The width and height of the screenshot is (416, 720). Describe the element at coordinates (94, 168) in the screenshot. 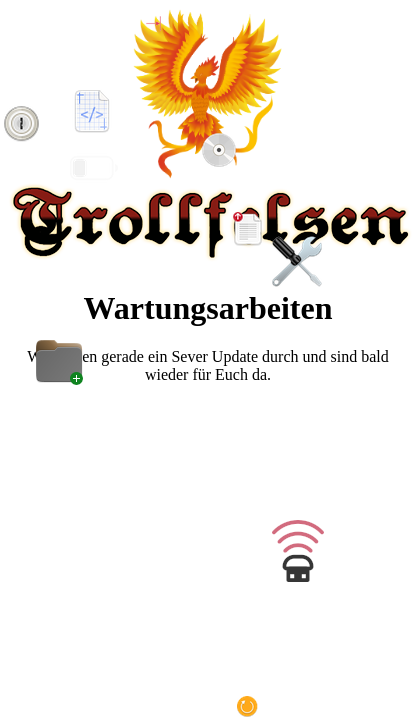

I see `indicates battery level at 30%` at that location.